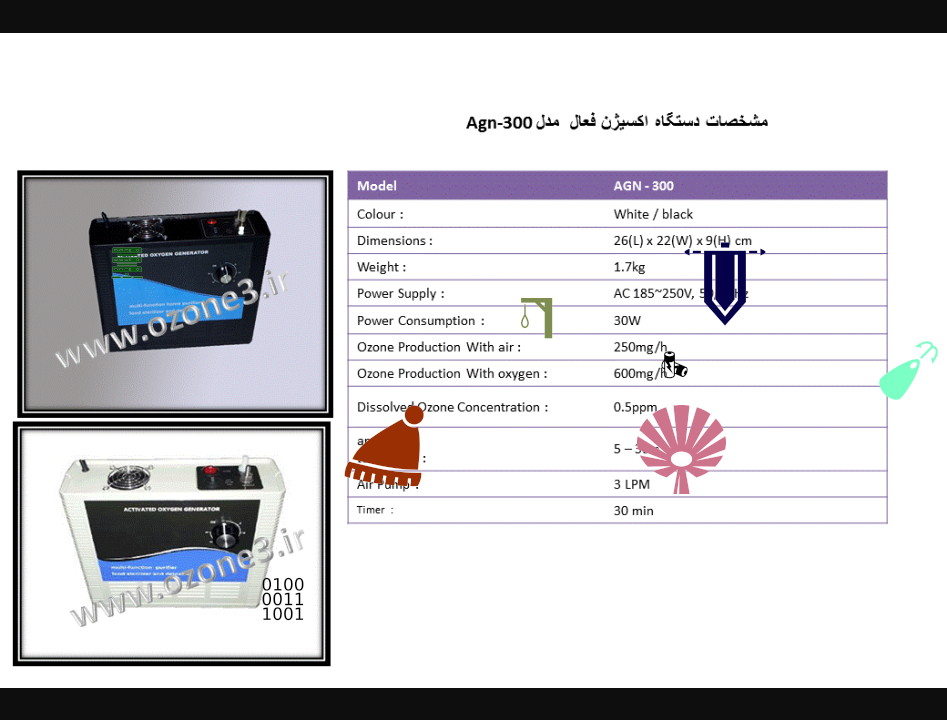 This screenshot has width=947, height=720. I want to click on access server management settings, so click(127, 263).